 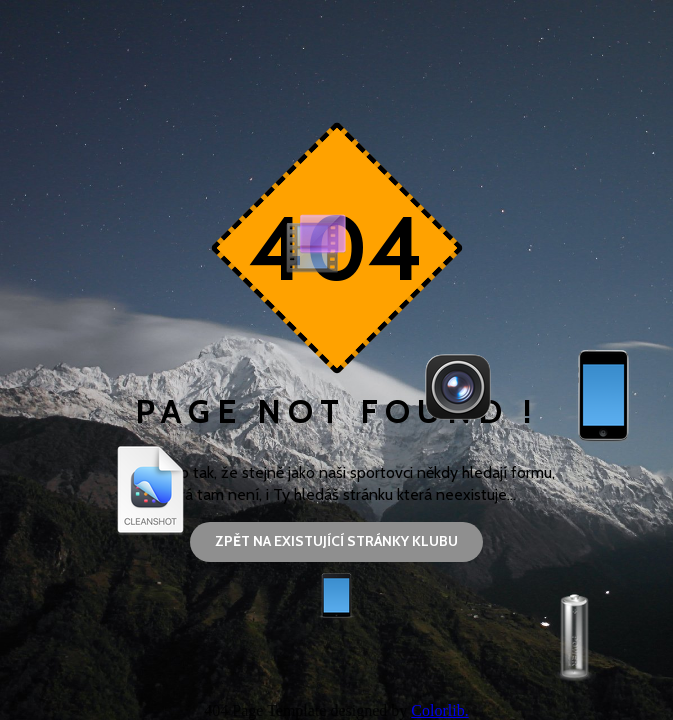 I want to click on open the camera app, so click(x=458, y=387).